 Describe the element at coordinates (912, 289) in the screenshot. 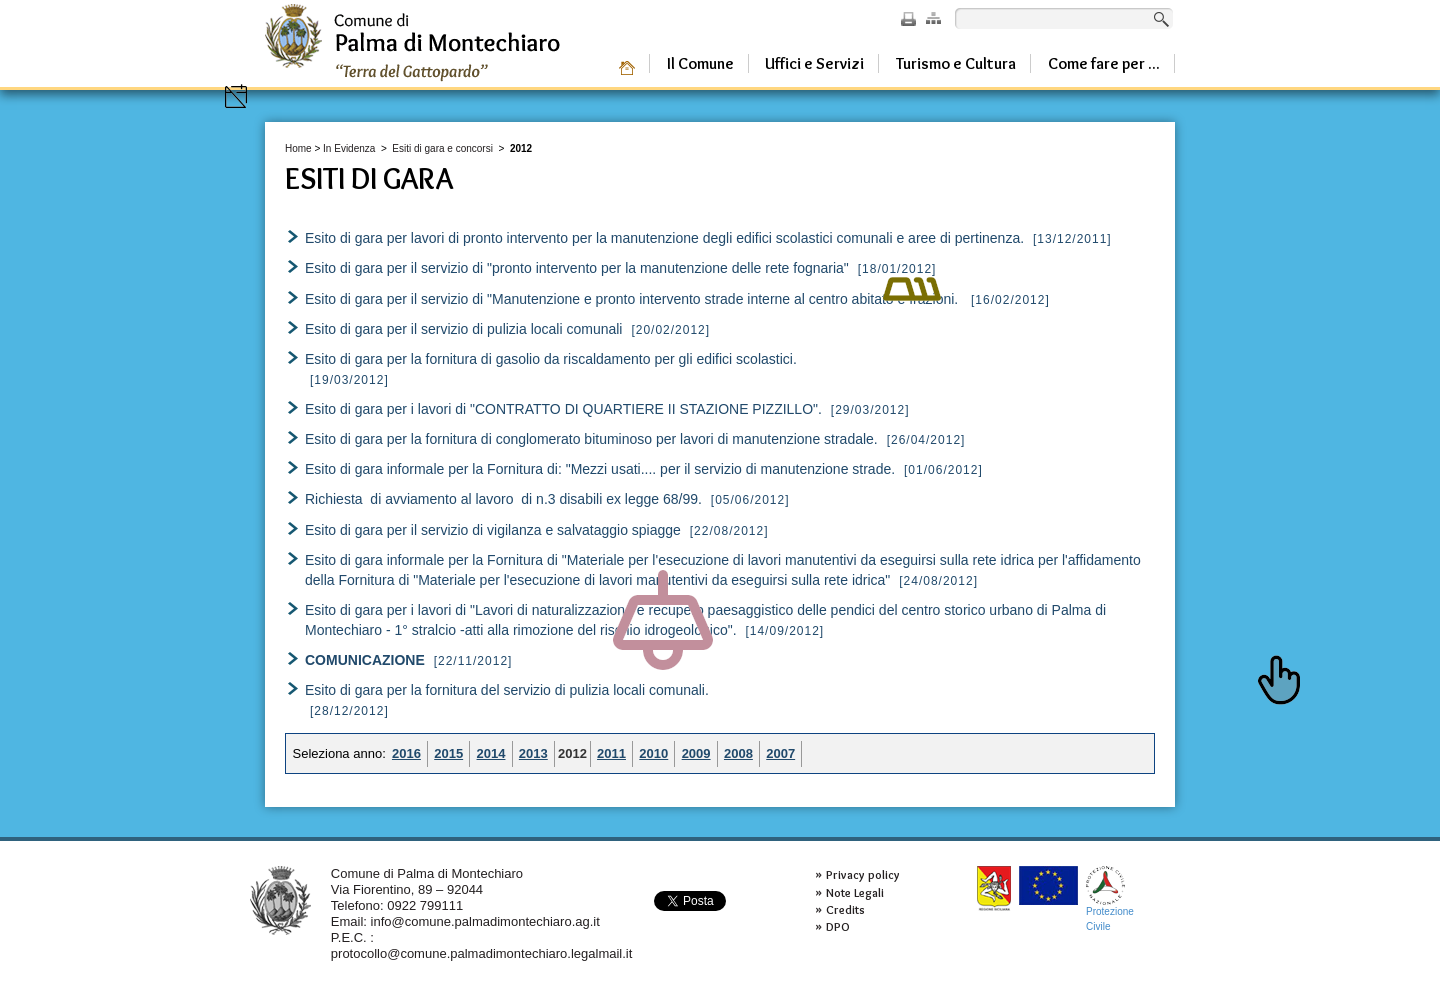

I see `switch between open browser tabs` at that location.